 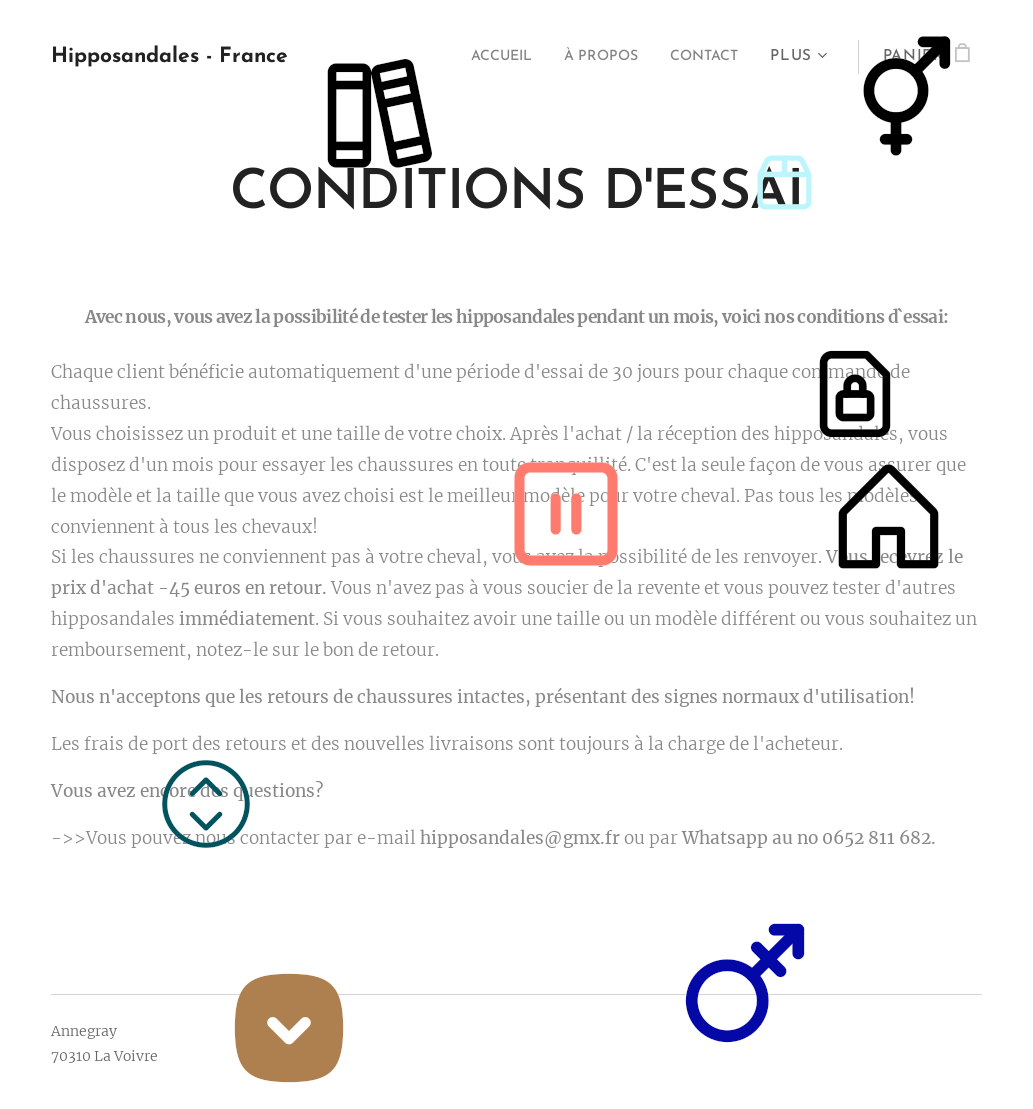 What do you see at coordinates (289, 1028) in the screenshot?
I see `expand dropdown menu or content` at bounding box center [289, 1028].